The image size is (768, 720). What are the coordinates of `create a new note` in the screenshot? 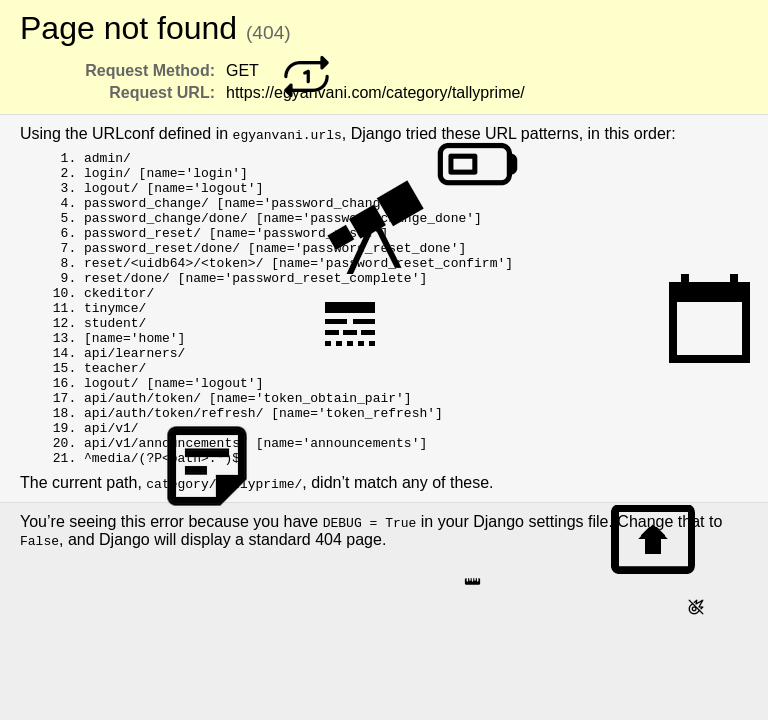 It's located at (207, 466).